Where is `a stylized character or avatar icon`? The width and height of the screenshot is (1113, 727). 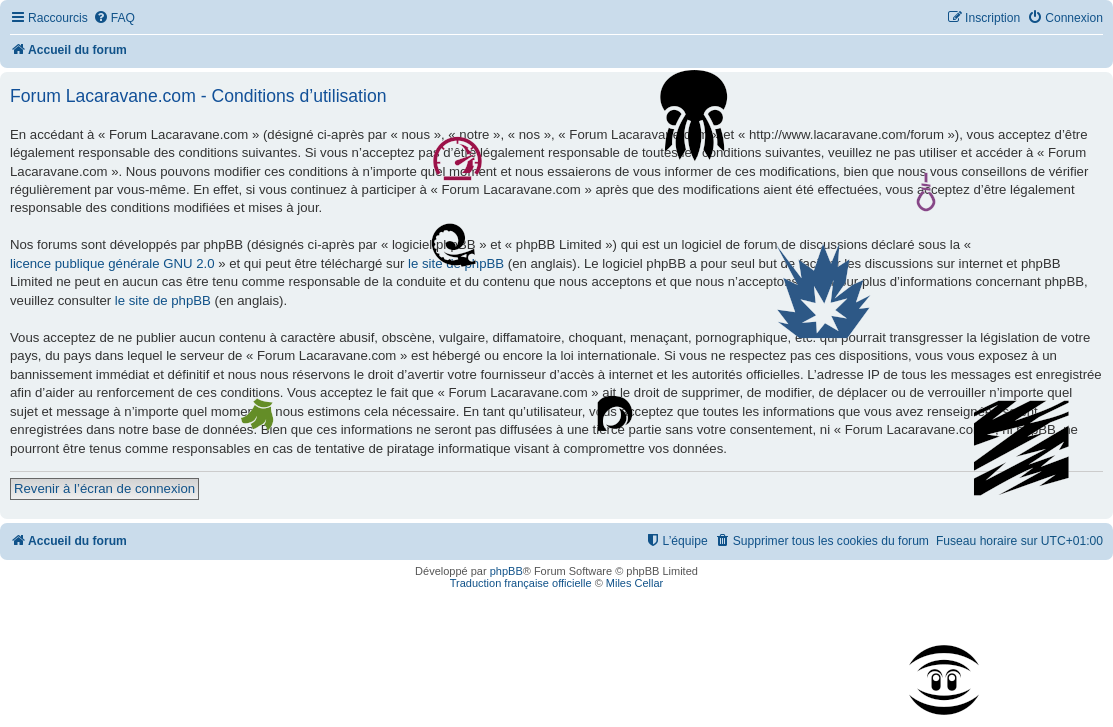 a stylized character or avatar icon is located at coordinates (944, 680).